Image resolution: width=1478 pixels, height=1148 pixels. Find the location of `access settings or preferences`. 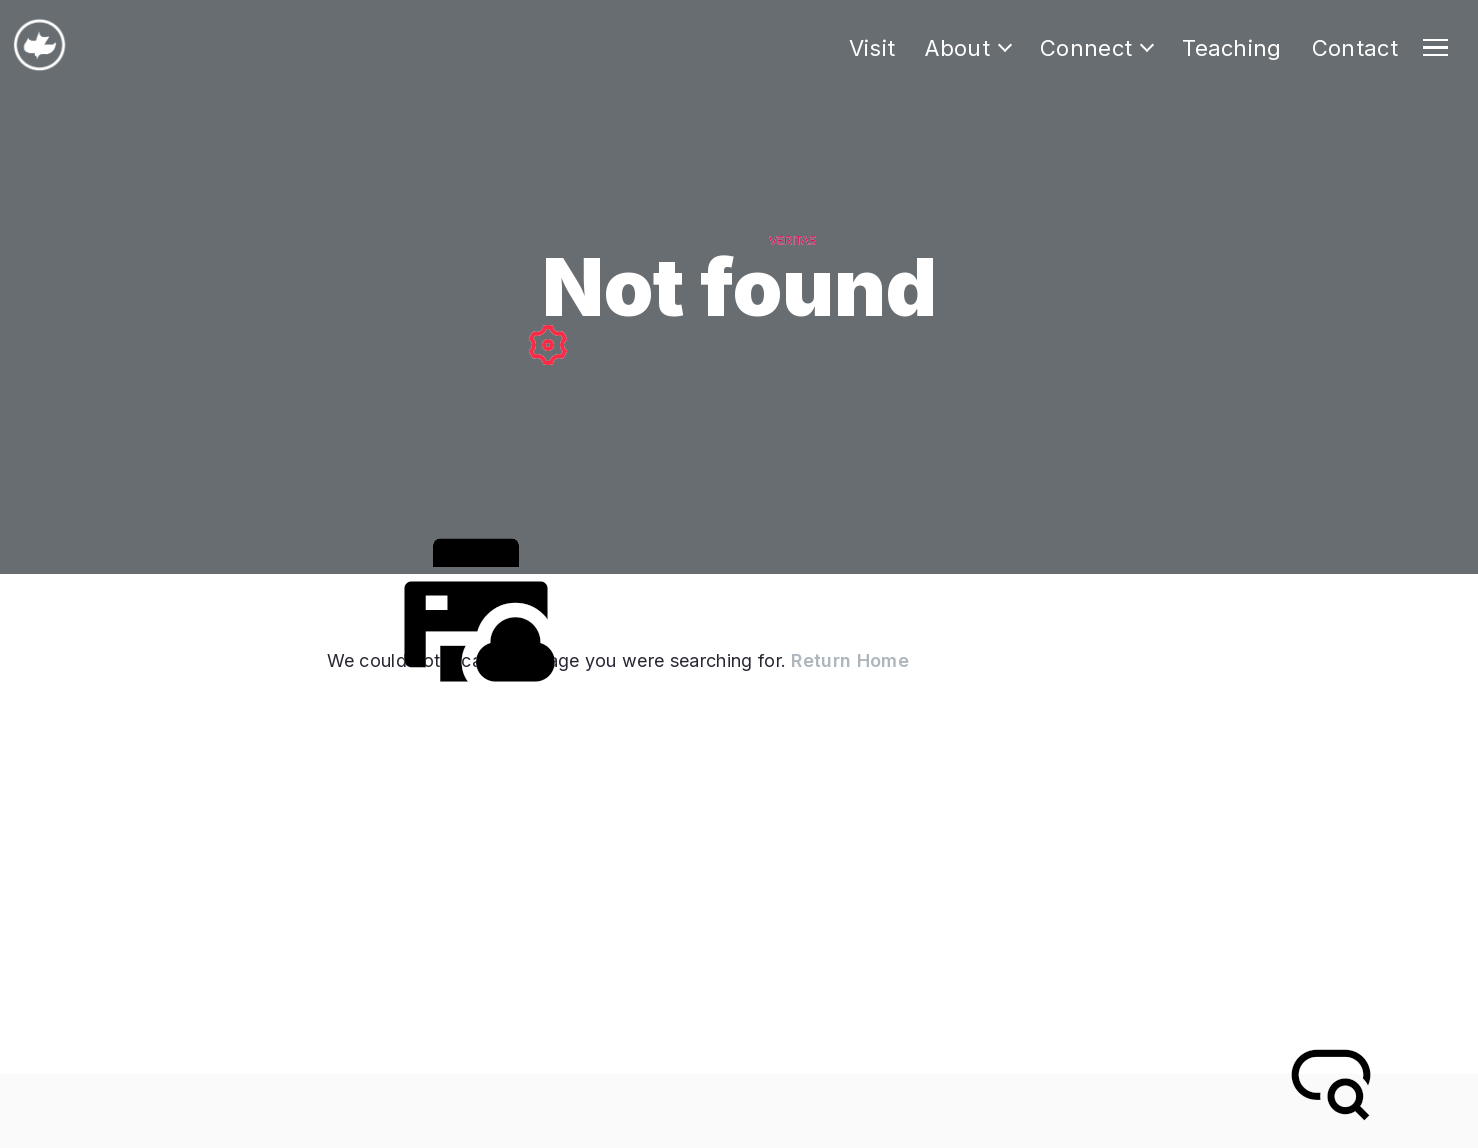

access settings or preferences is located at coordinates (548, 345).